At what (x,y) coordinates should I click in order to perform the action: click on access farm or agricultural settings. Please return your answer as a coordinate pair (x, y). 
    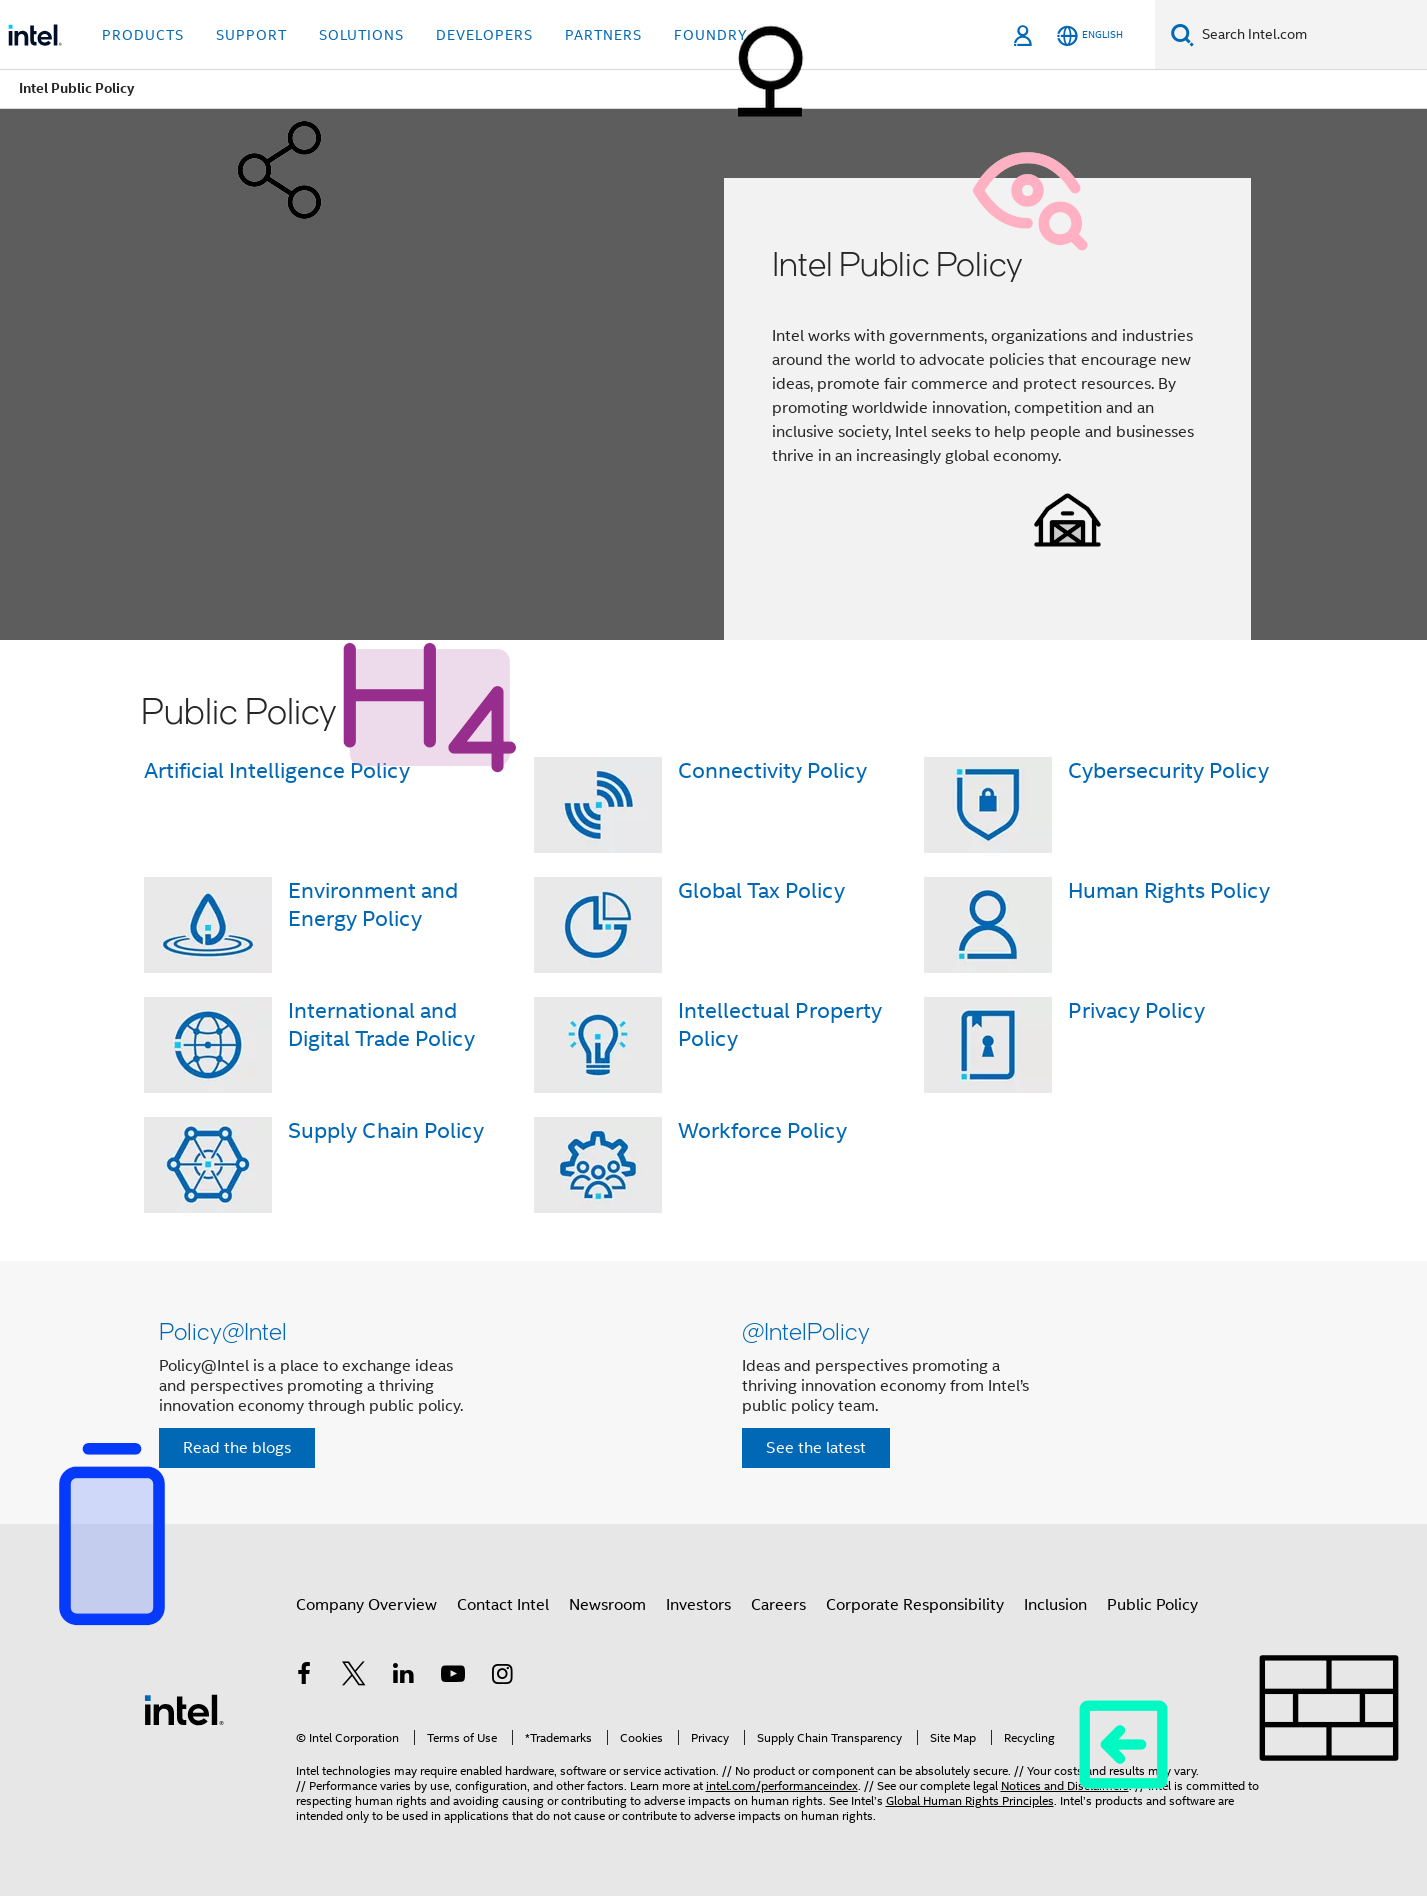
    Looking at the image, I should click on (1067, 524).